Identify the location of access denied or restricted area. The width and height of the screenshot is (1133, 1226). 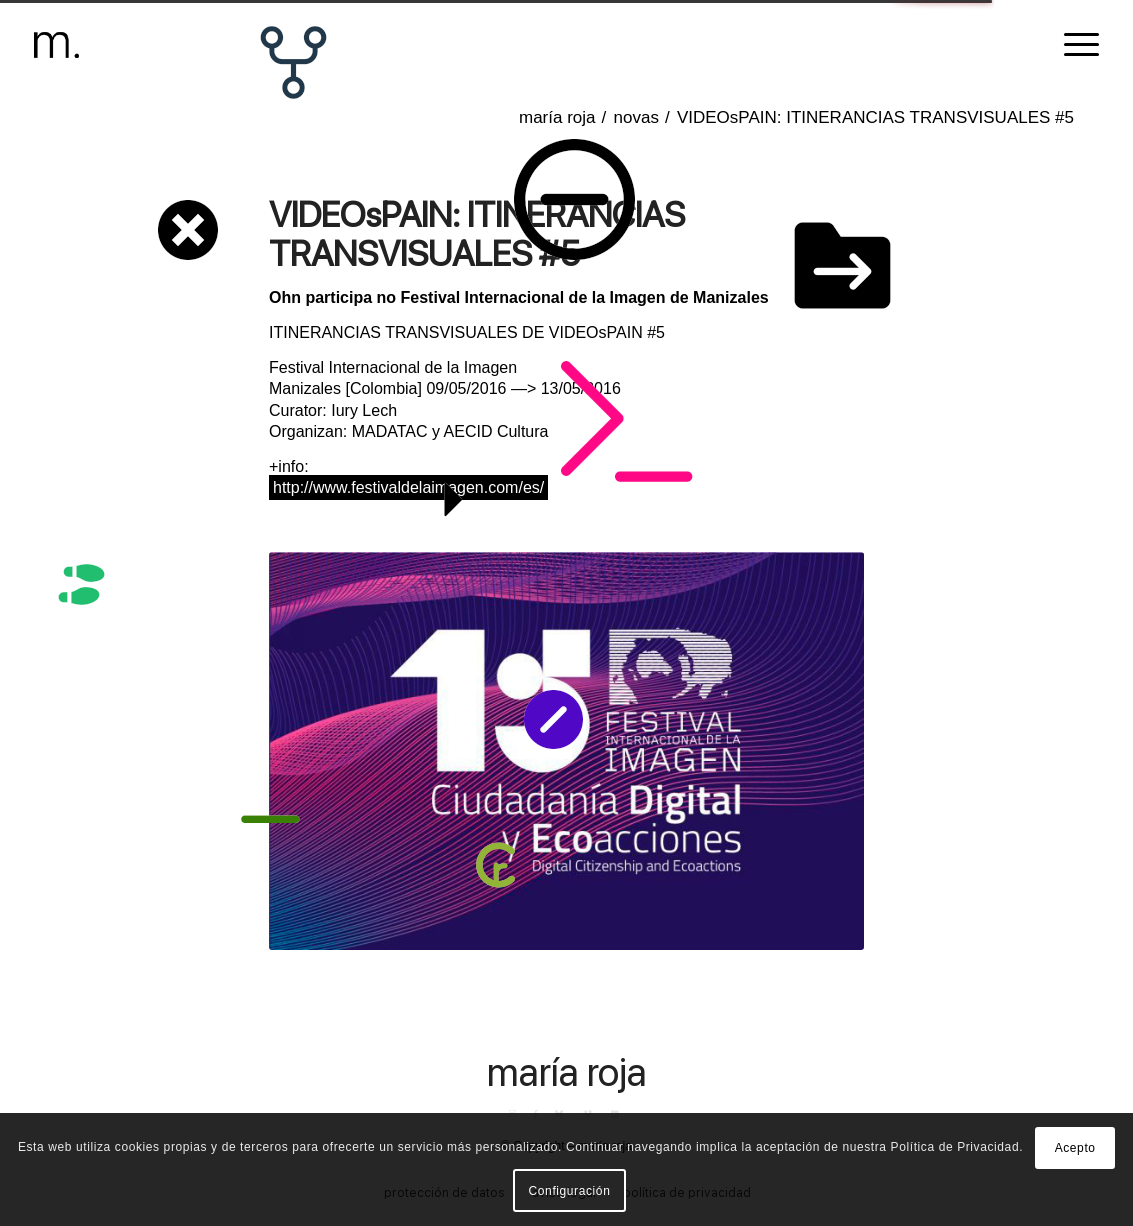
(574, 199).